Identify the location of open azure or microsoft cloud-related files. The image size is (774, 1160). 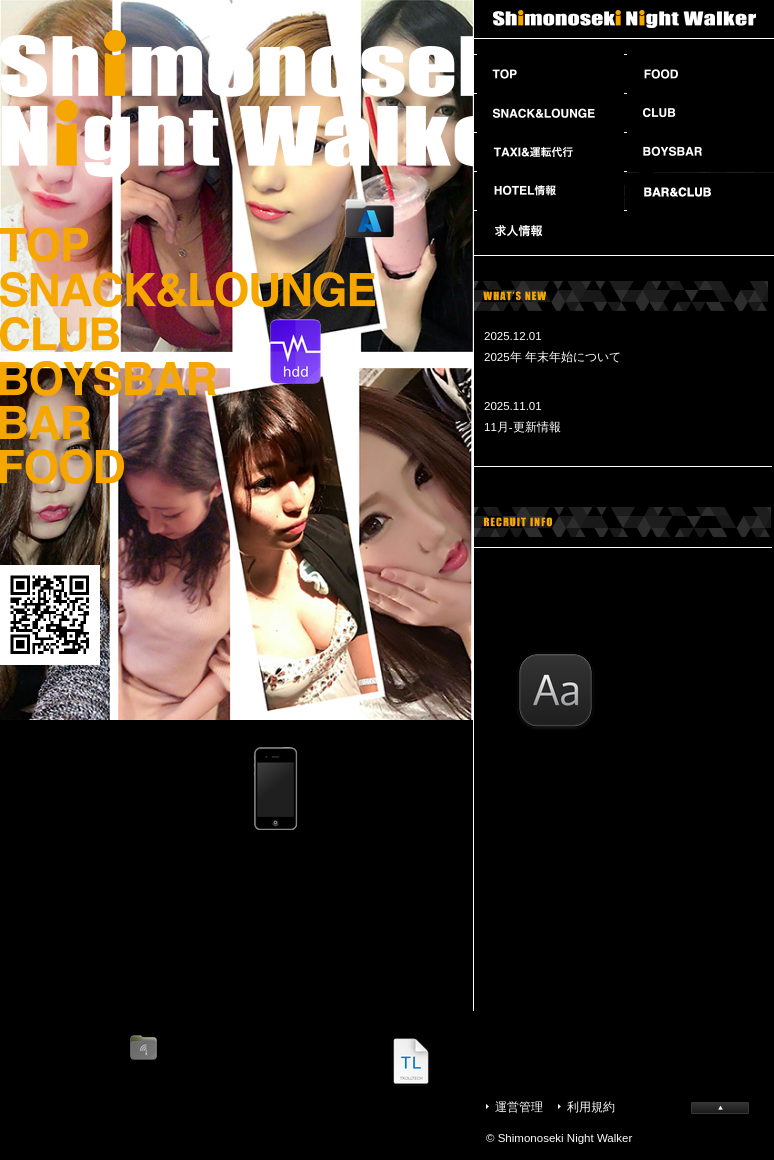
(369, 219).